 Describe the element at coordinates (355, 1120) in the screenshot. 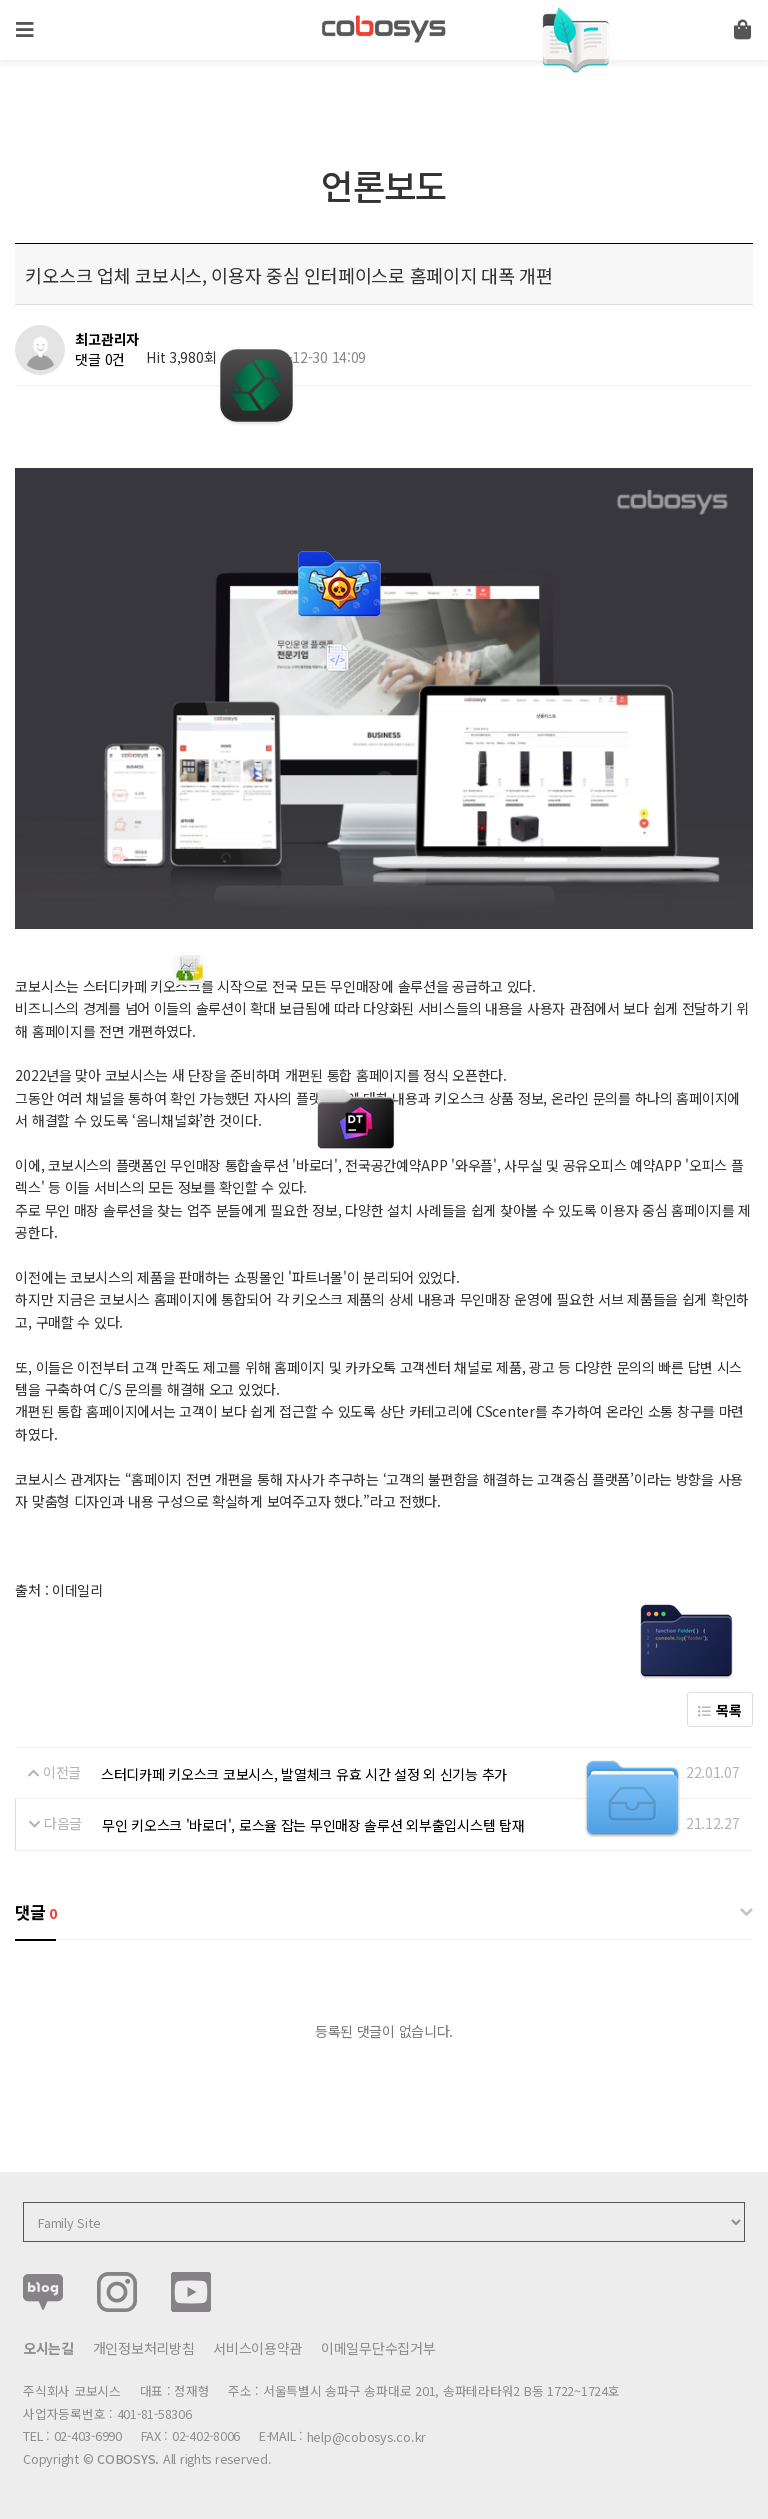

I see `open jetbrains dottrace project folder` at that location.